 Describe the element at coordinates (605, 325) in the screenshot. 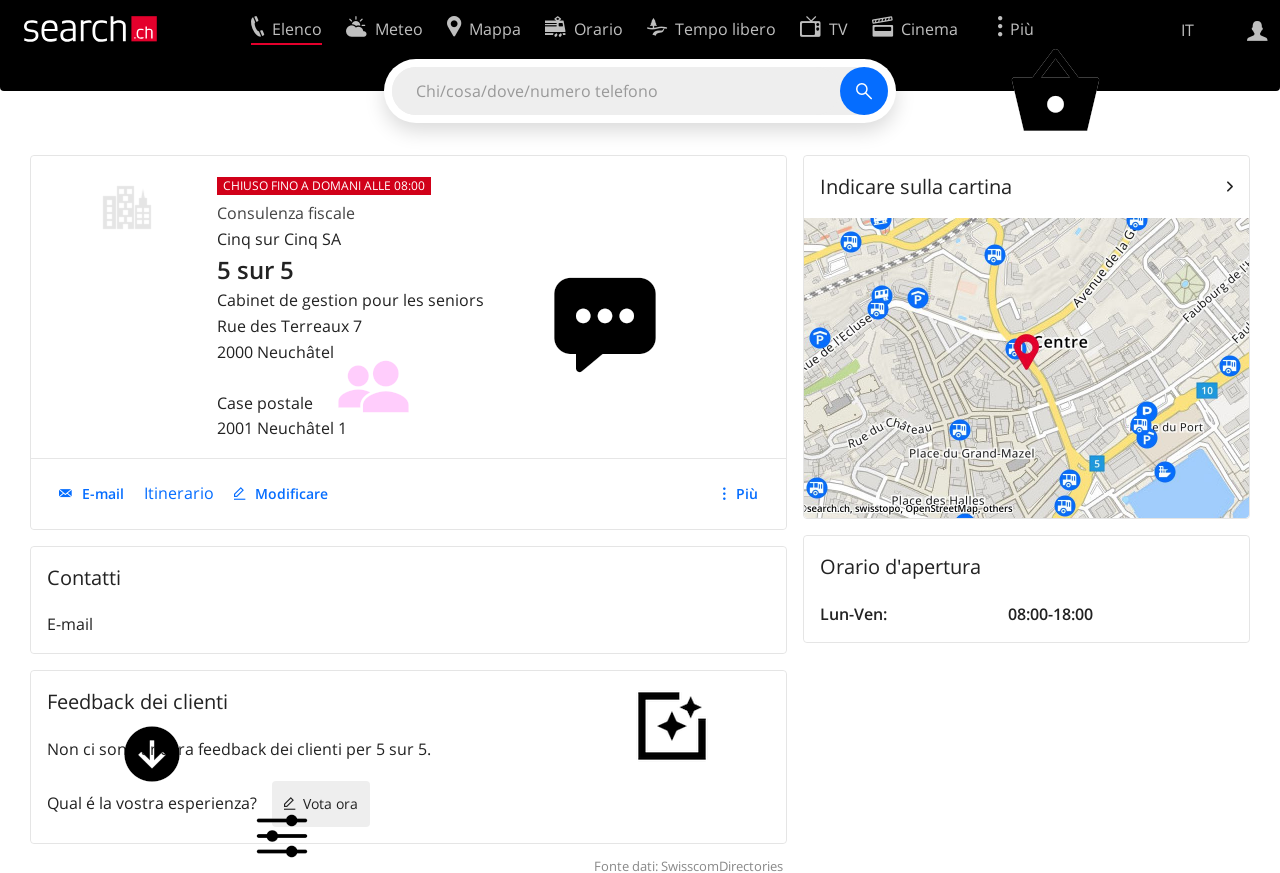

I see `open chat or messaging` at that location.